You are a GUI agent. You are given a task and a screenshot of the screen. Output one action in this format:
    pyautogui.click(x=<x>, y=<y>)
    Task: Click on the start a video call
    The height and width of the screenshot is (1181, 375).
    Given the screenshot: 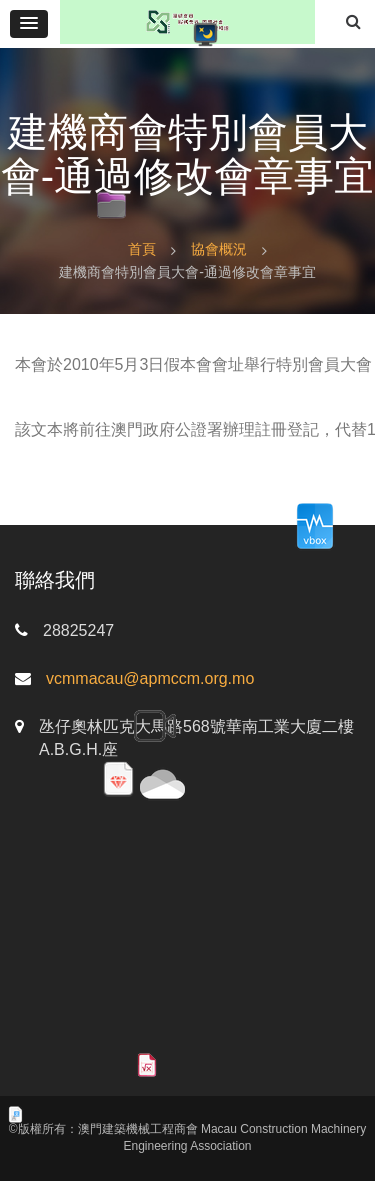 What is the action you would take?
    pyautogui.click(x=155, y=726)
    